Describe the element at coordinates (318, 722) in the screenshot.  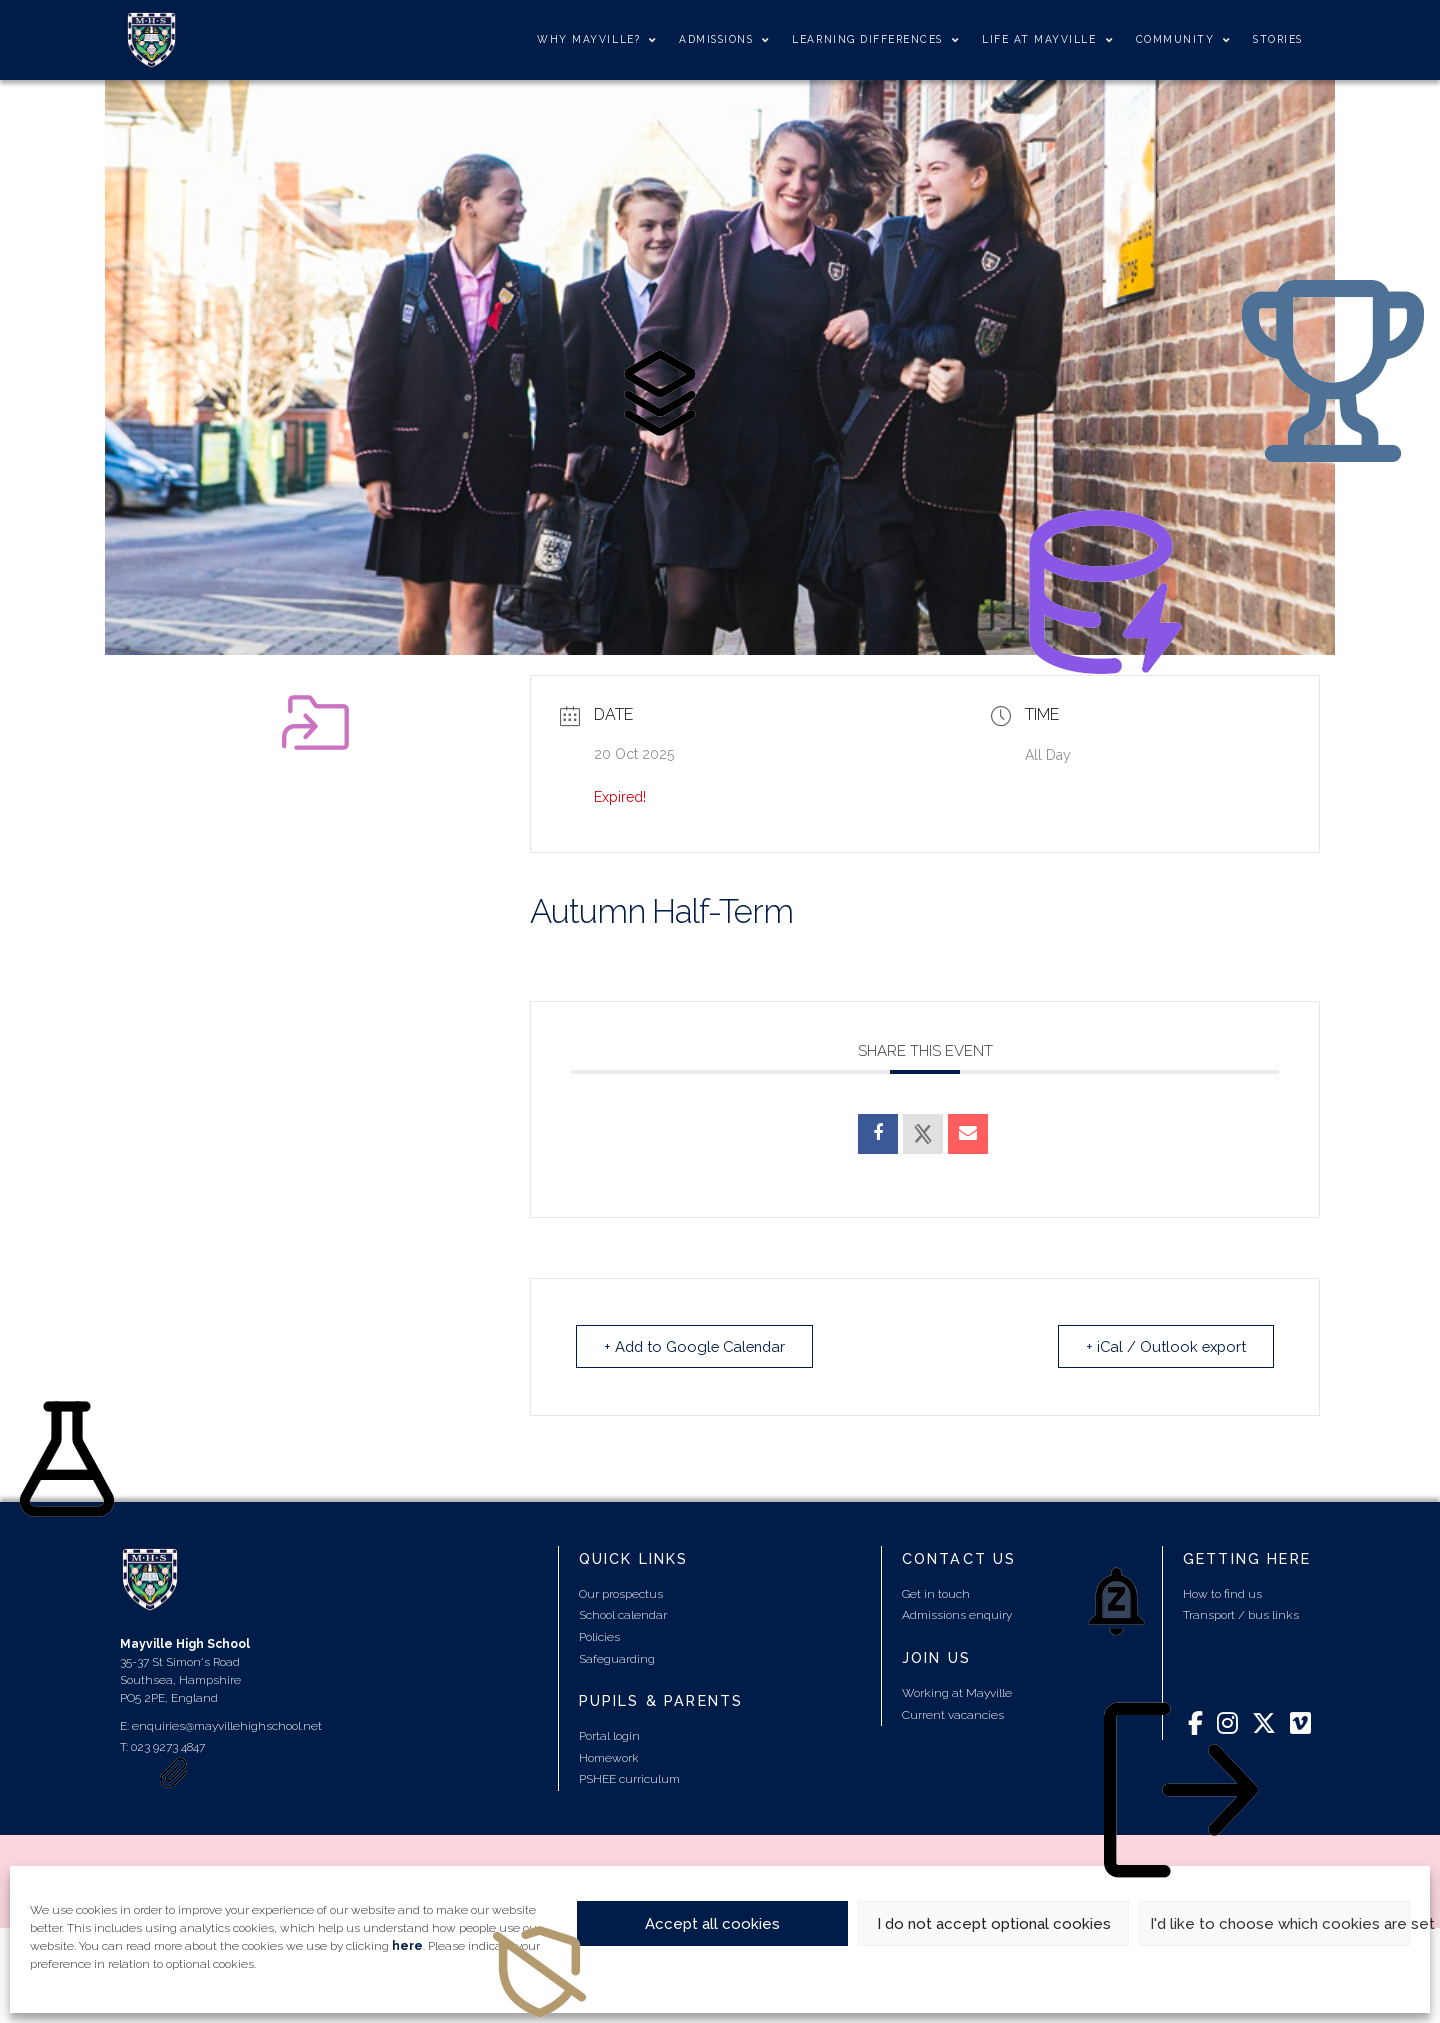
I see `access a linked or shortcut folder` at that location.